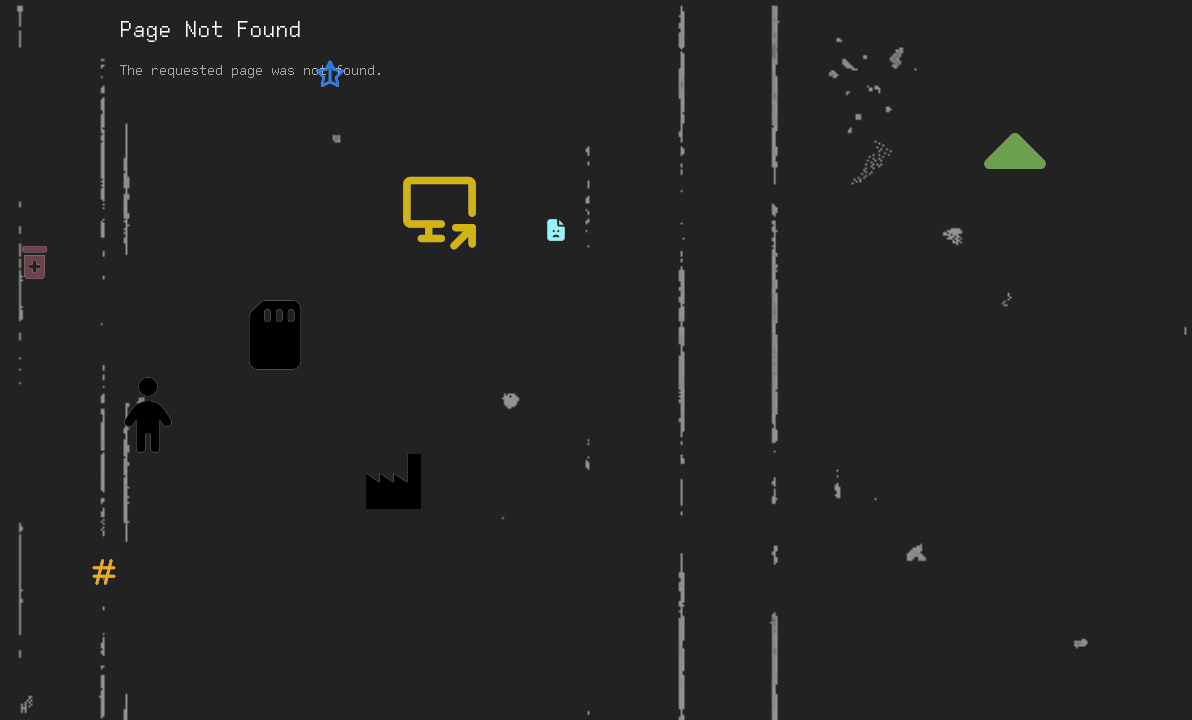  What do you see at coordinates (439, 209) in the screenshot?
I see `share your screen with others` at bounding box center [439, 209].